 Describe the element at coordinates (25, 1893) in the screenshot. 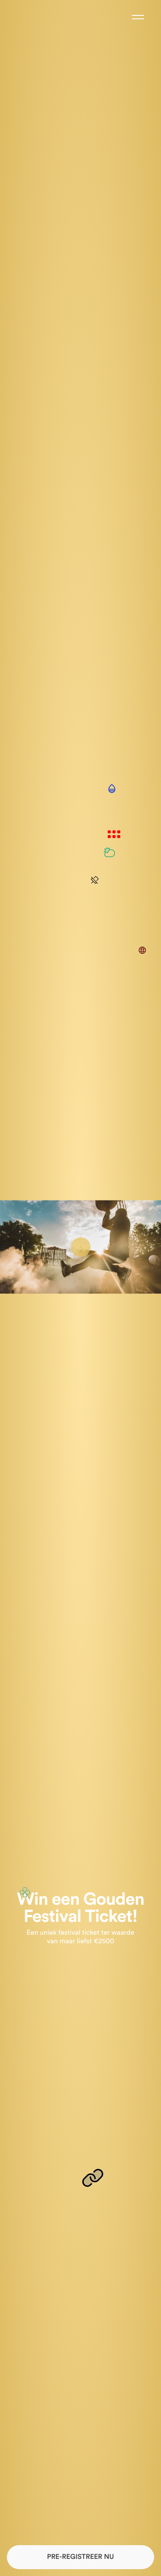

I see `indicates a lucky or bonus reward` at that location.